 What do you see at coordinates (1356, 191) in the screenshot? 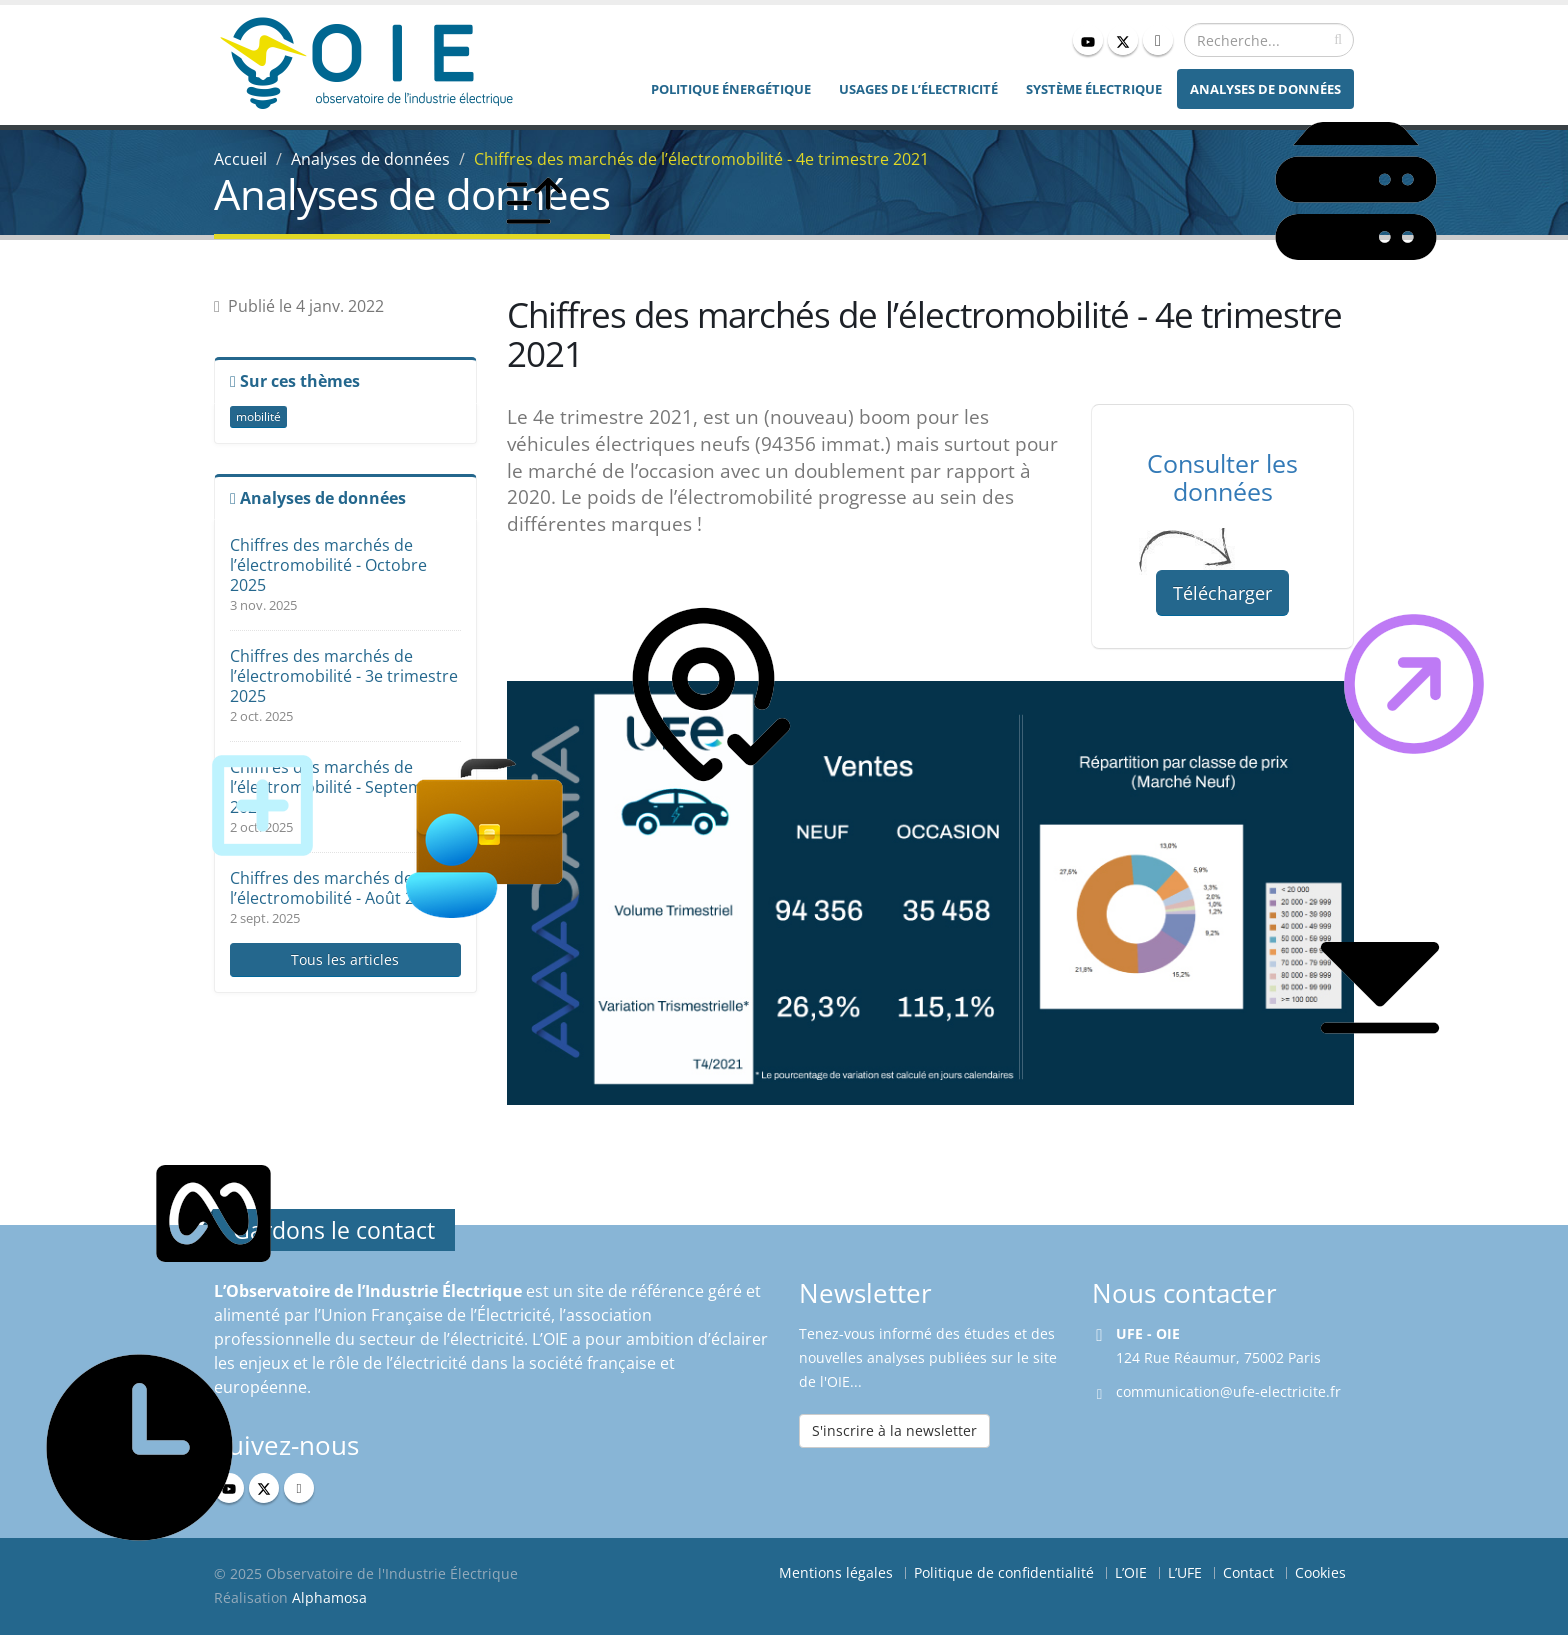
I see `view server infrastructure` at bounding box center [1356, 191].